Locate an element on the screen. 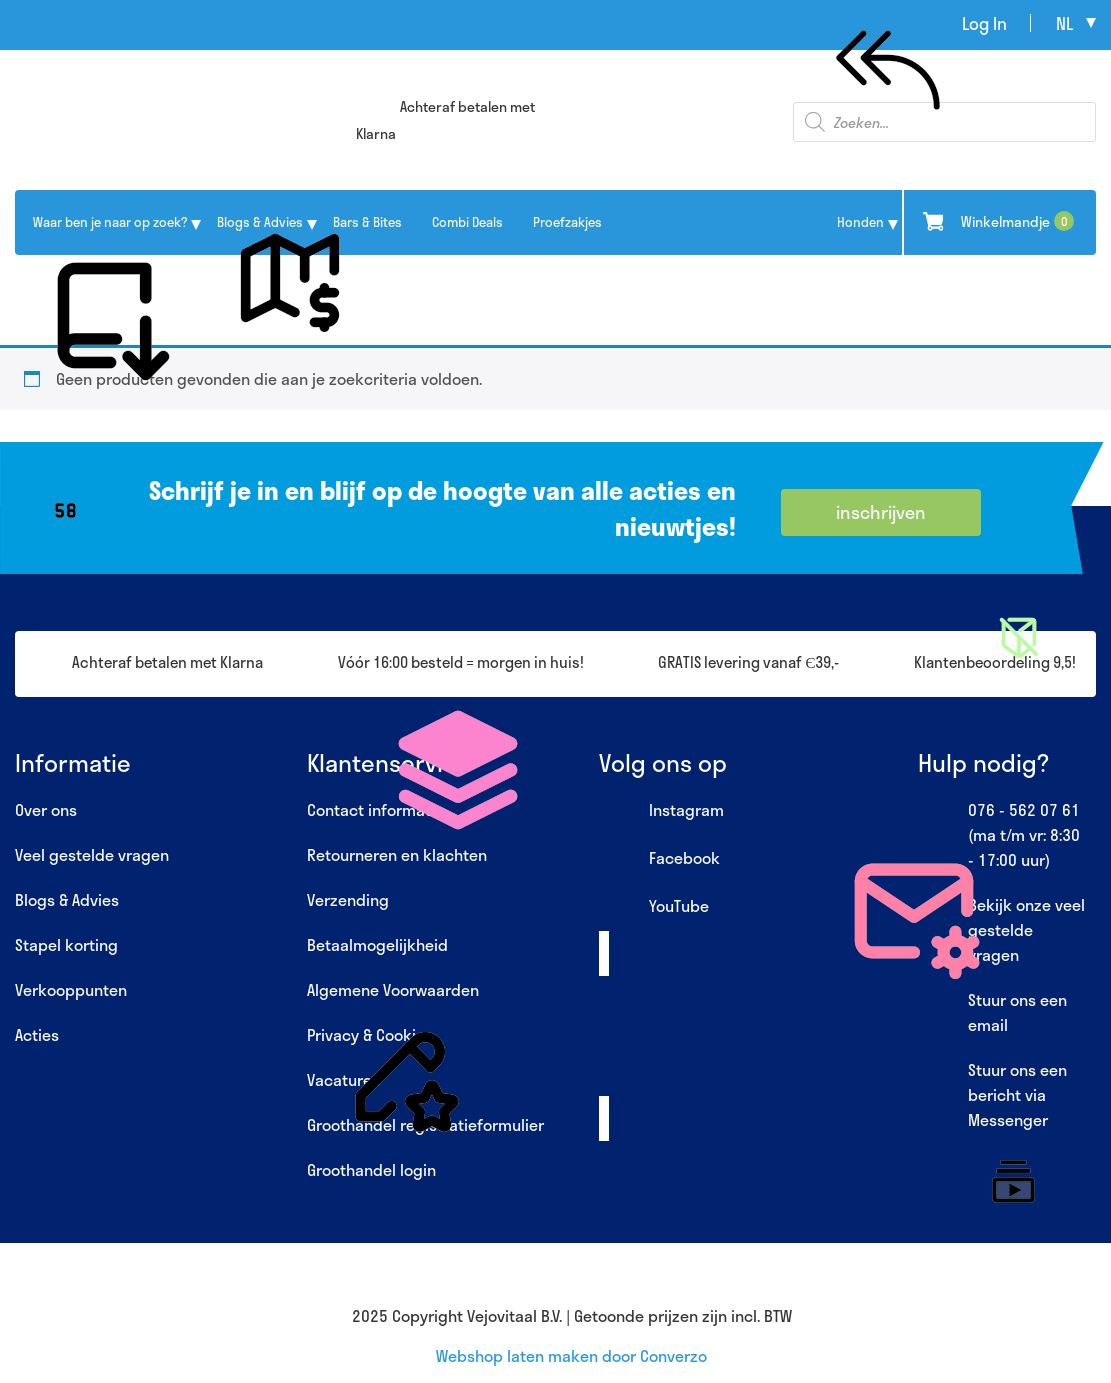 The height and width of the screenshot is (1383, 1111). disable light refraction or spectrum effects is located at coordinates (1019, 637).